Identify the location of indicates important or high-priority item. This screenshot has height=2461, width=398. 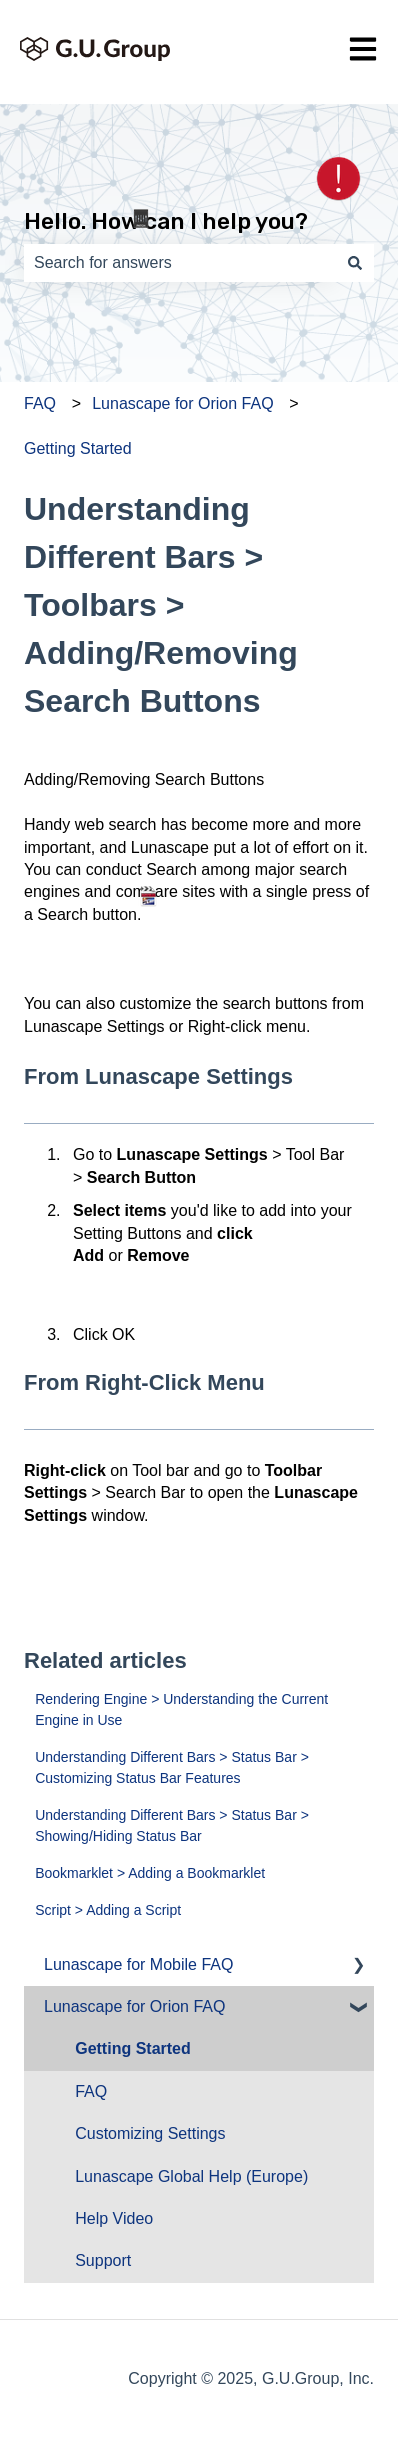
(338, 178).